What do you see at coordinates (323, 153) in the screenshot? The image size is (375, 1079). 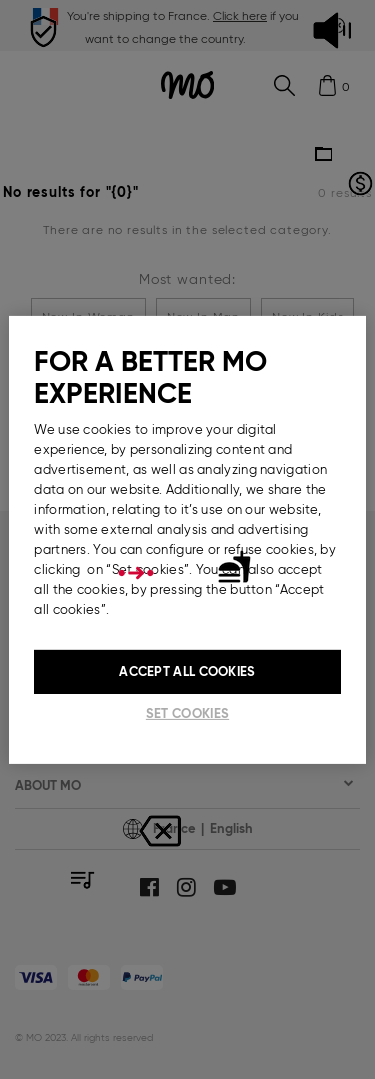 I see `open folder to view contents` at bounding box center [323, 153].